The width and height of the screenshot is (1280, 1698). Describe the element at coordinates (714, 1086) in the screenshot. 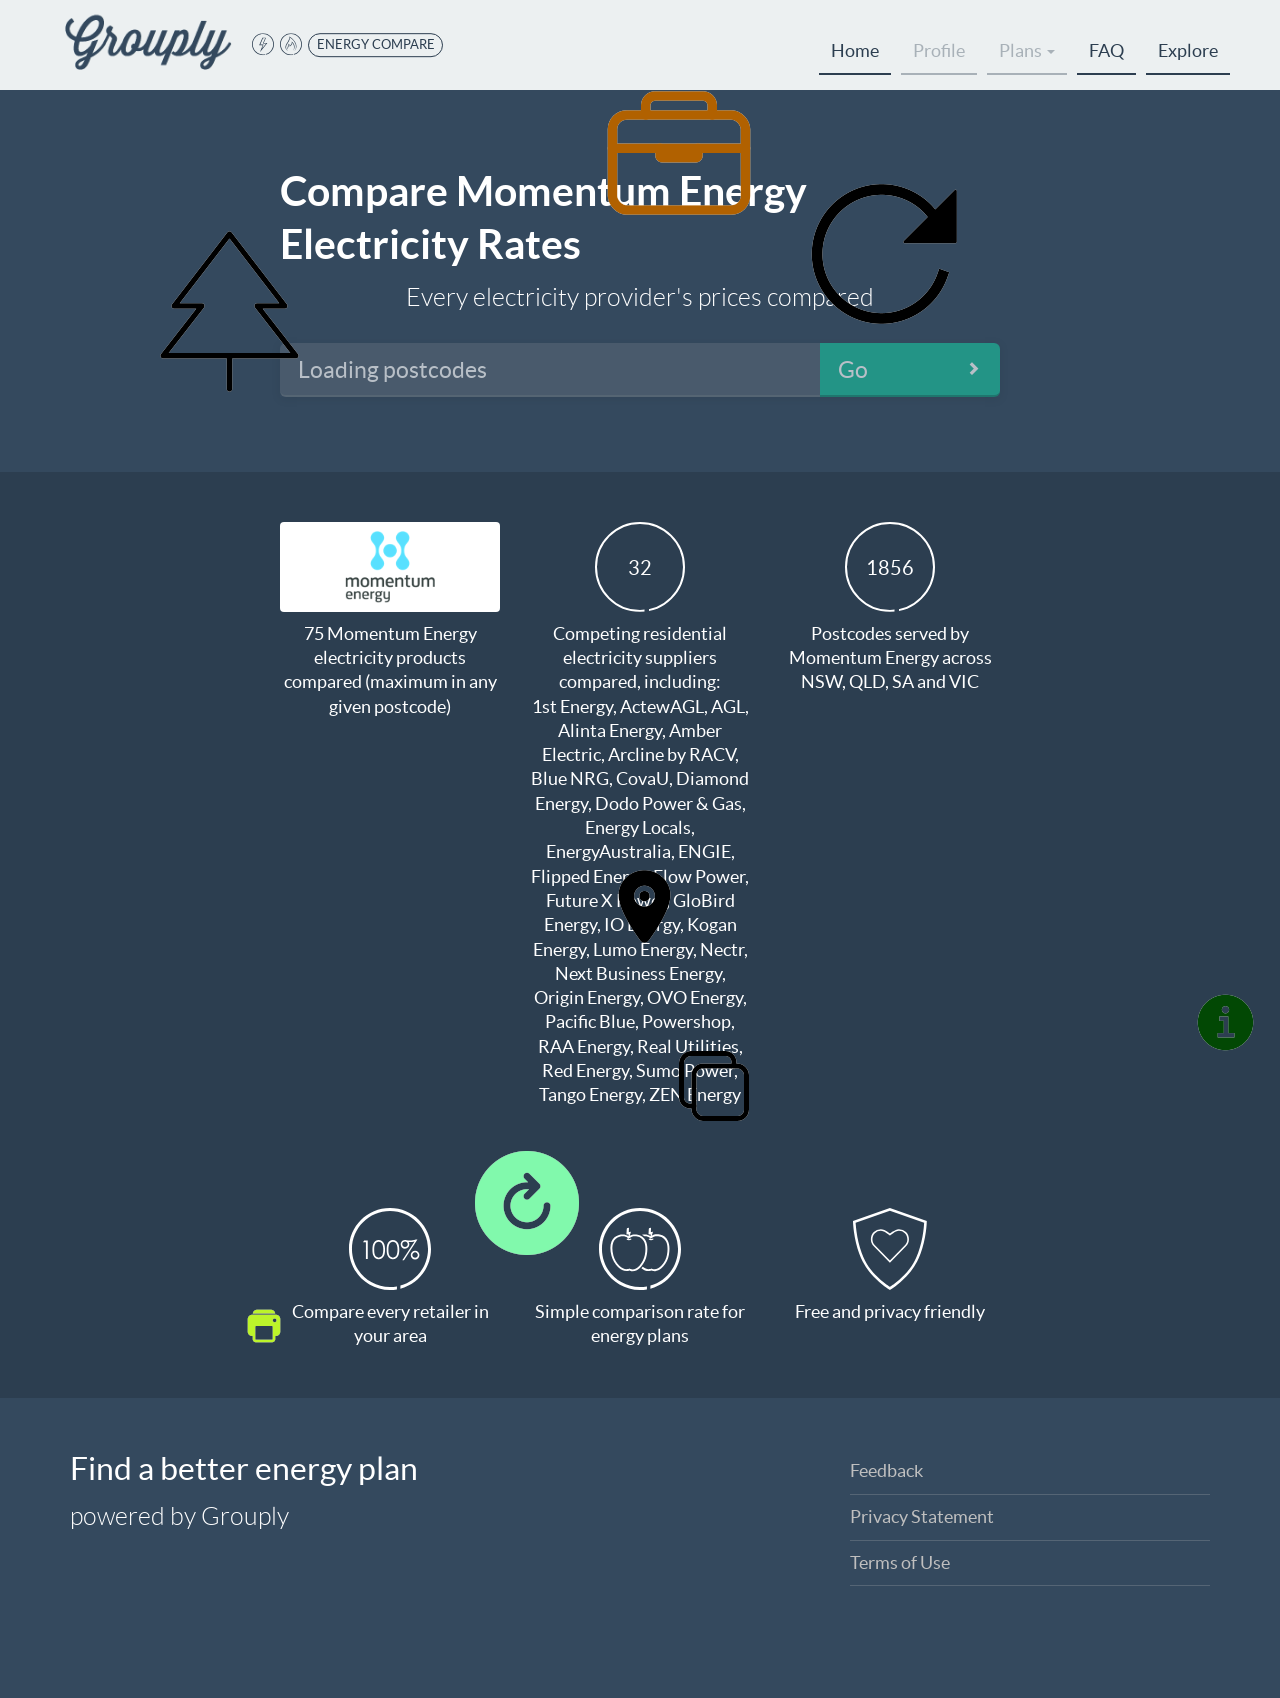

I see `copy to clipboard` at that location.